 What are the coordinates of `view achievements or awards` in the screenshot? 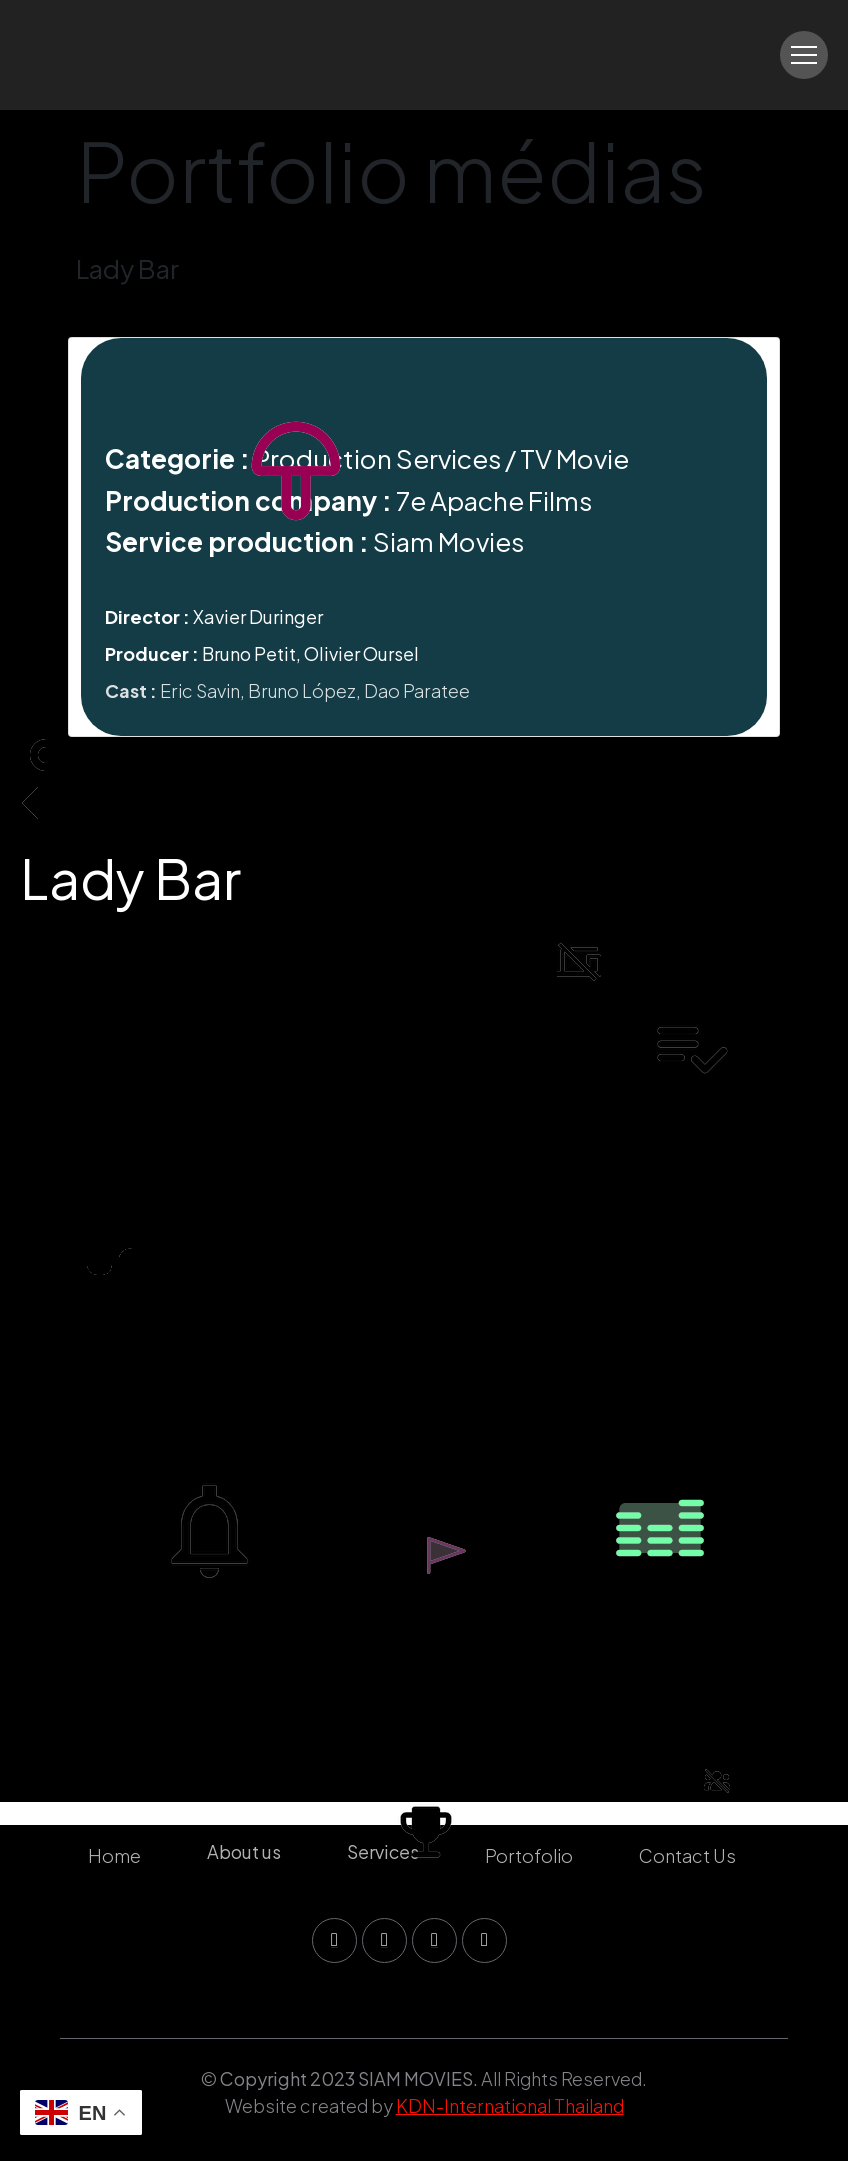 It's located at (426, 1832).